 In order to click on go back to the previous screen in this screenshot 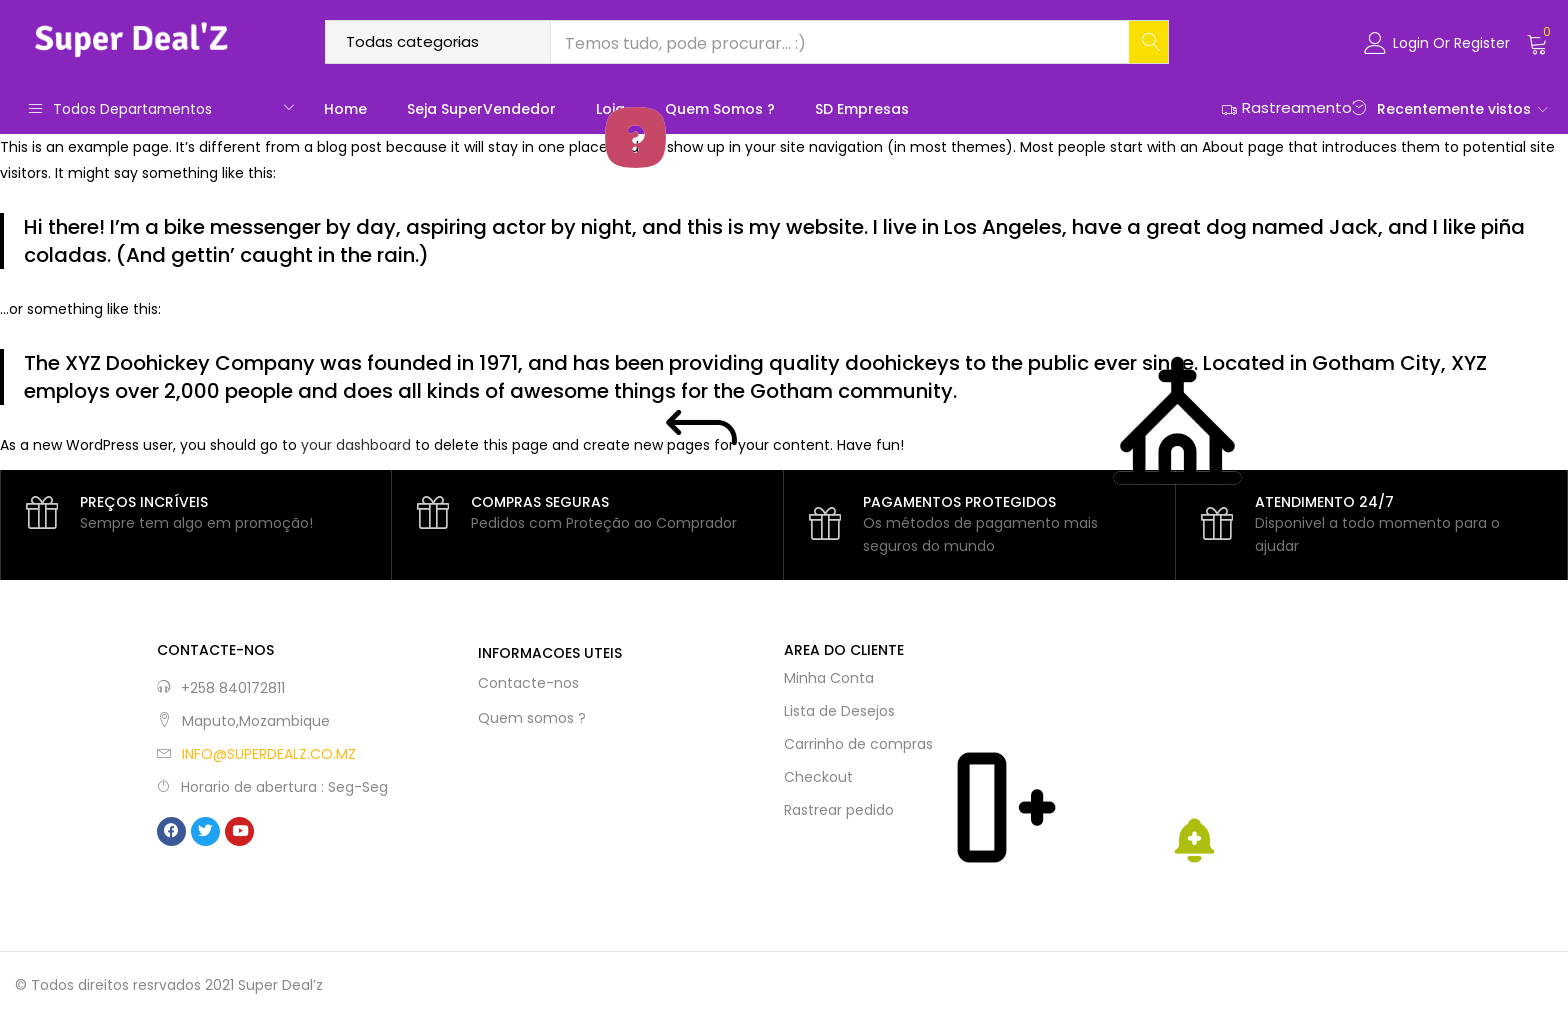, I will do `click(701, 427)`.